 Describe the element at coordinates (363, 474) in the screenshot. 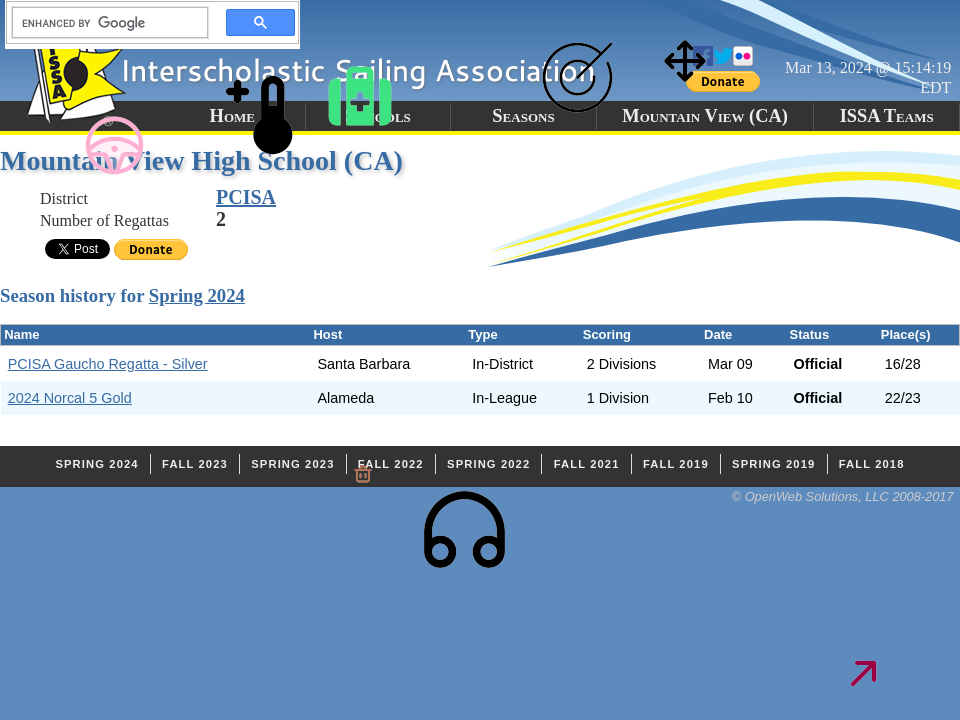

I see `delete selected item` at that location.